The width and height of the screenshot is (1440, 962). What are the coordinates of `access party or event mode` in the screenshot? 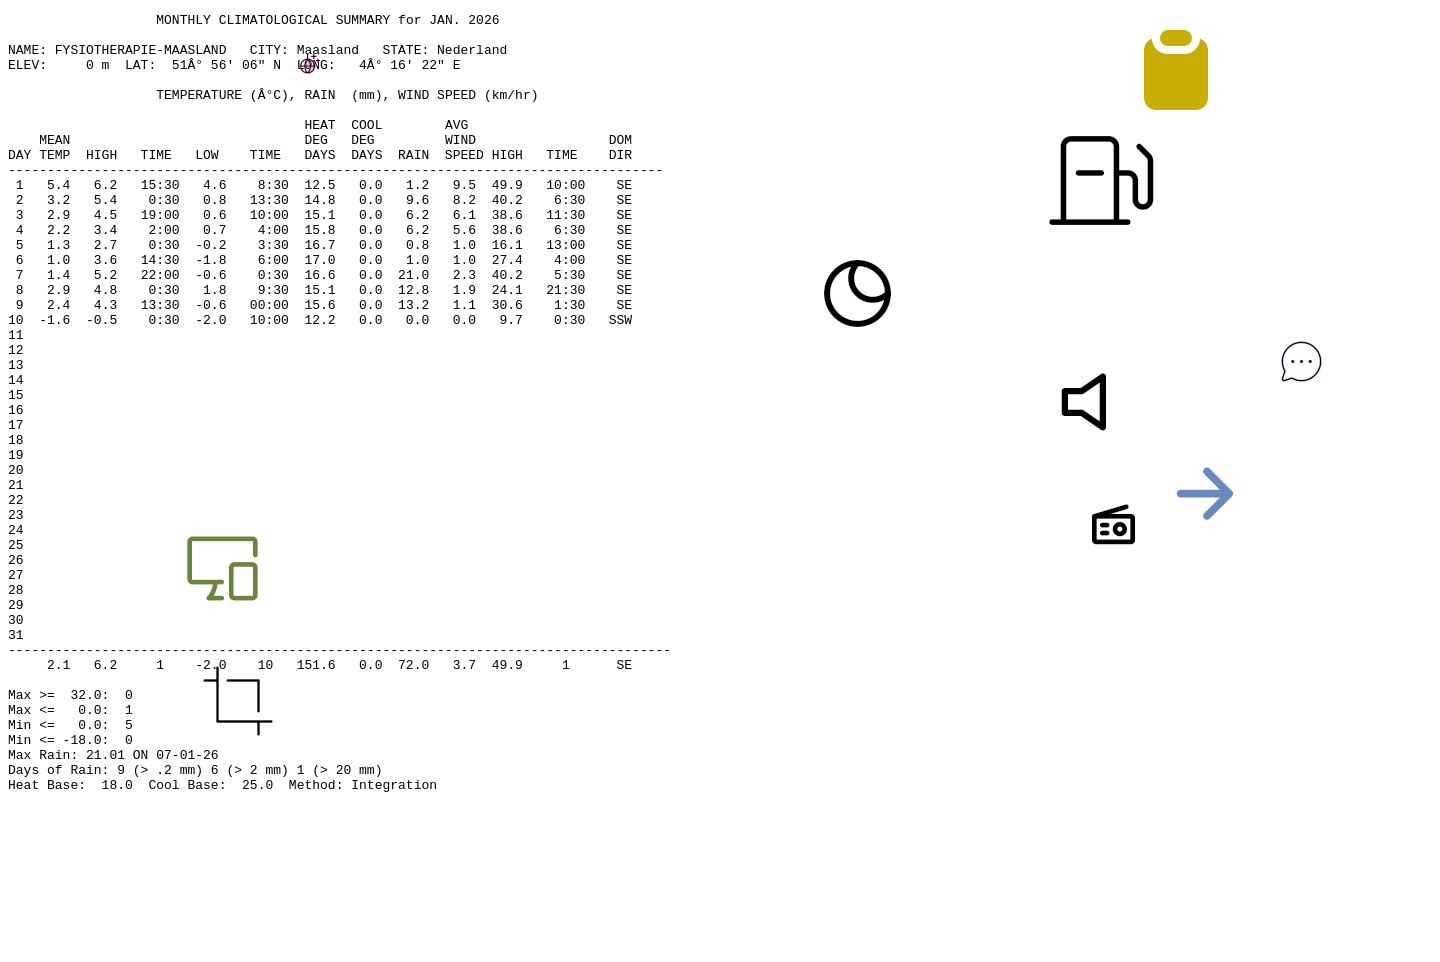 It's located at (309, 64).